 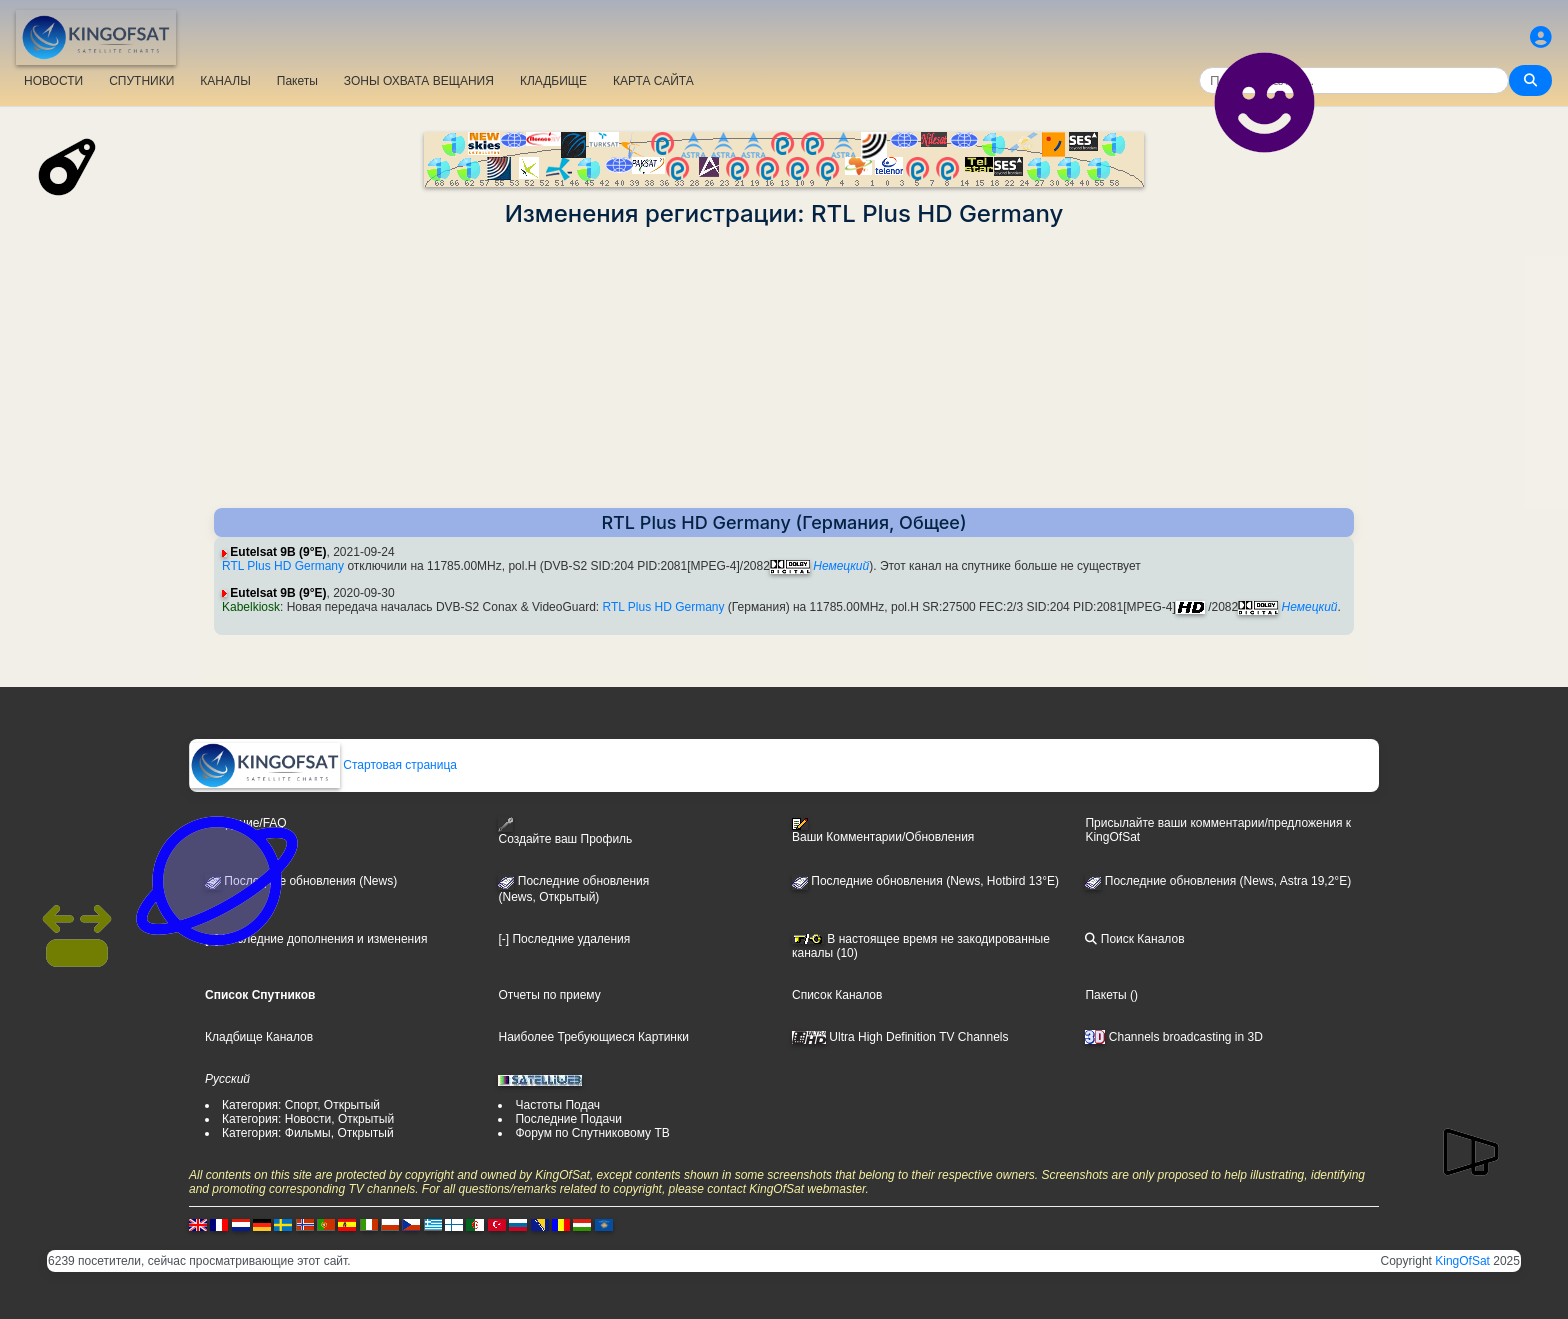 What do you see at coordinates (67, 167) in the screenshot?
I see `view or manage digital assets` at bounding box center [67, 167].